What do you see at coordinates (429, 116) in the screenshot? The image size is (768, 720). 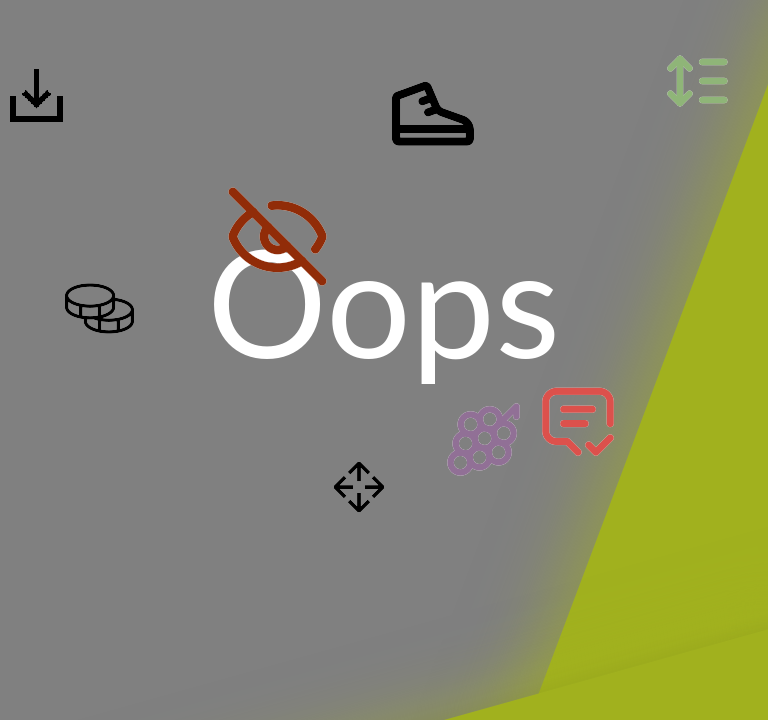 I see `access footwear or shoe category` at bounding box center [429, 116].